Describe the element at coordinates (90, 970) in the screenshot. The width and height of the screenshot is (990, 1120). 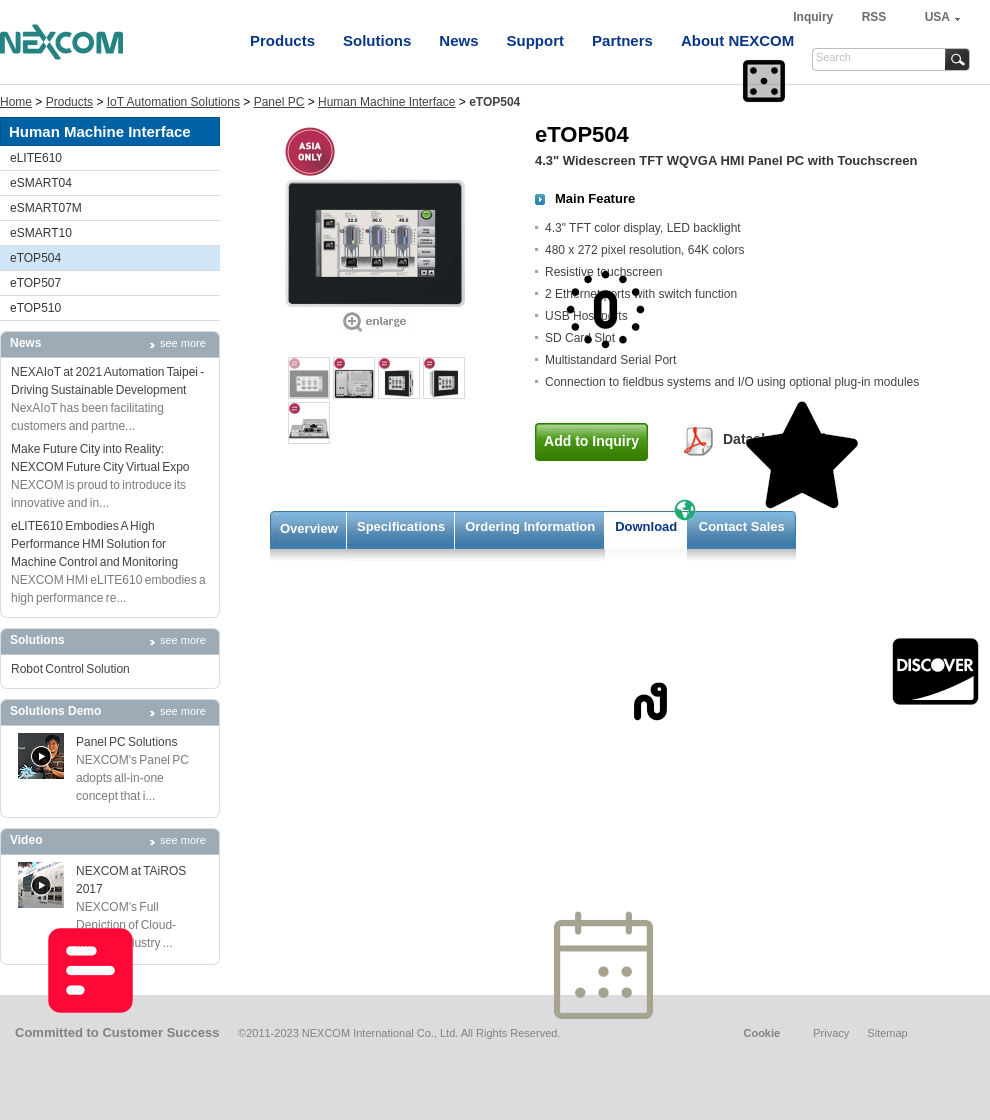
I see `view poll or survey results` at that location.